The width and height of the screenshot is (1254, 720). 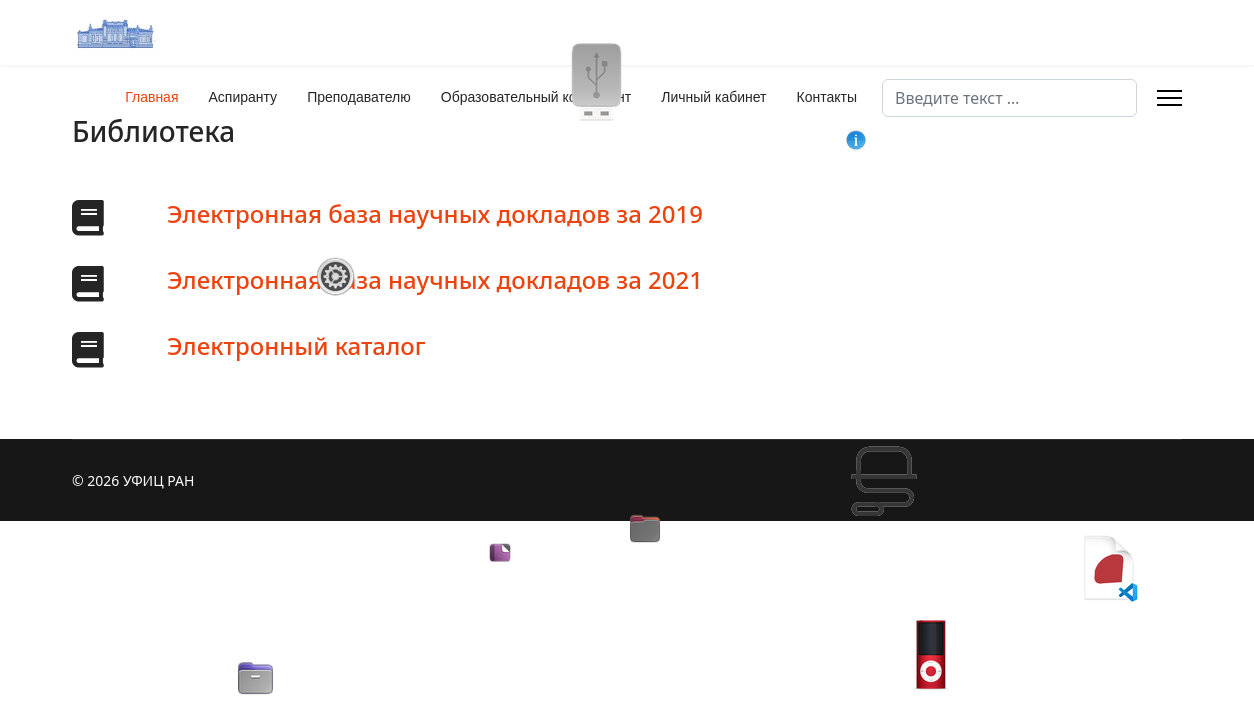 I want to click on open the file manager application, so click(x=255, y=677).